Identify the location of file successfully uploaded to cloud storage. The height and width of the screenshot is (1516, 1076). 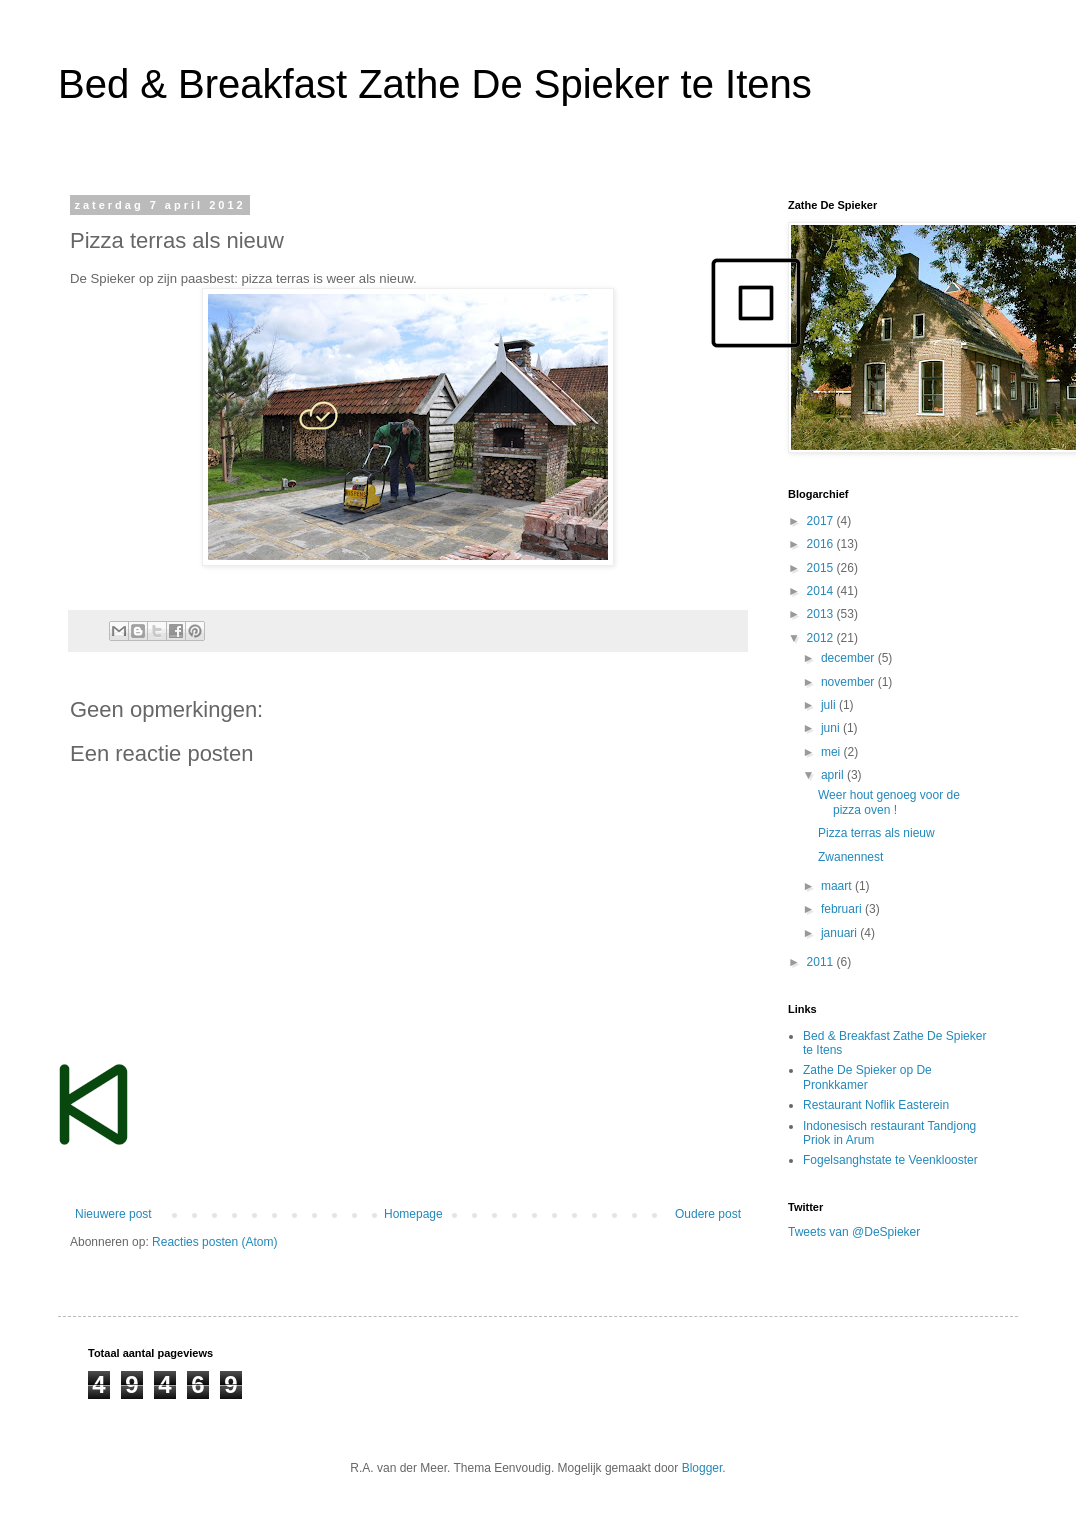
(318, 415).